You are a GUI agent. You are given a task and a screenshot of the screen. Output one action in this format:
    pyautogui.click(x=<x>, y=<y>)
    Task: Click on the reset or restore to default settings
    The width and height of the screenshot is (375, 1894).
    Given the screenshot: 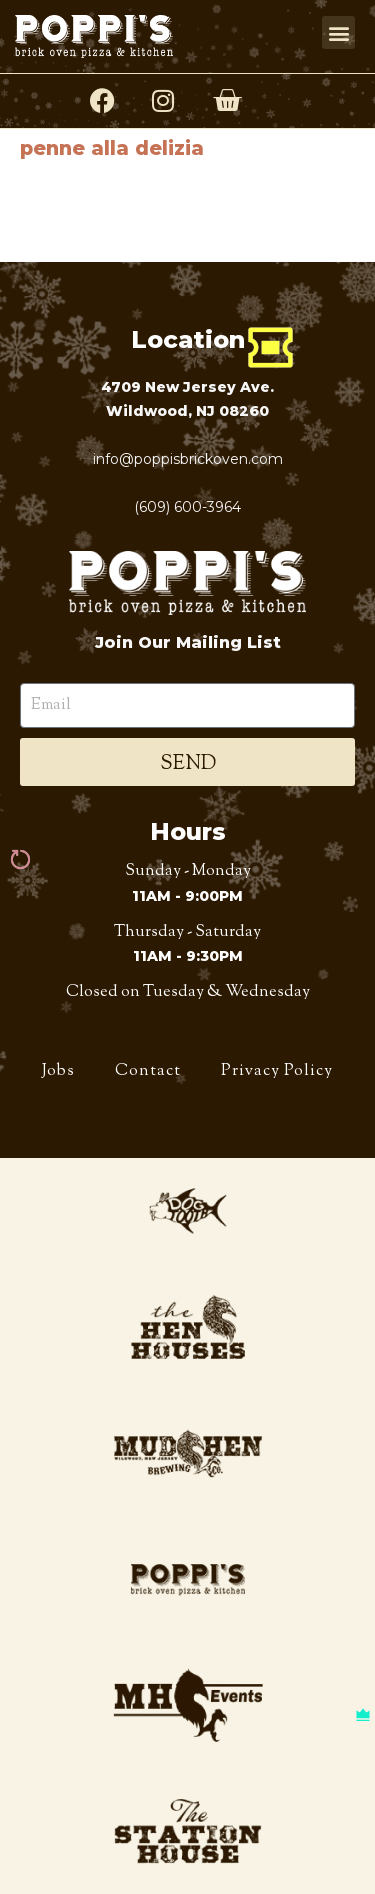 What is the action you would take?
    pyautogui.click(x=20, y=859)
    